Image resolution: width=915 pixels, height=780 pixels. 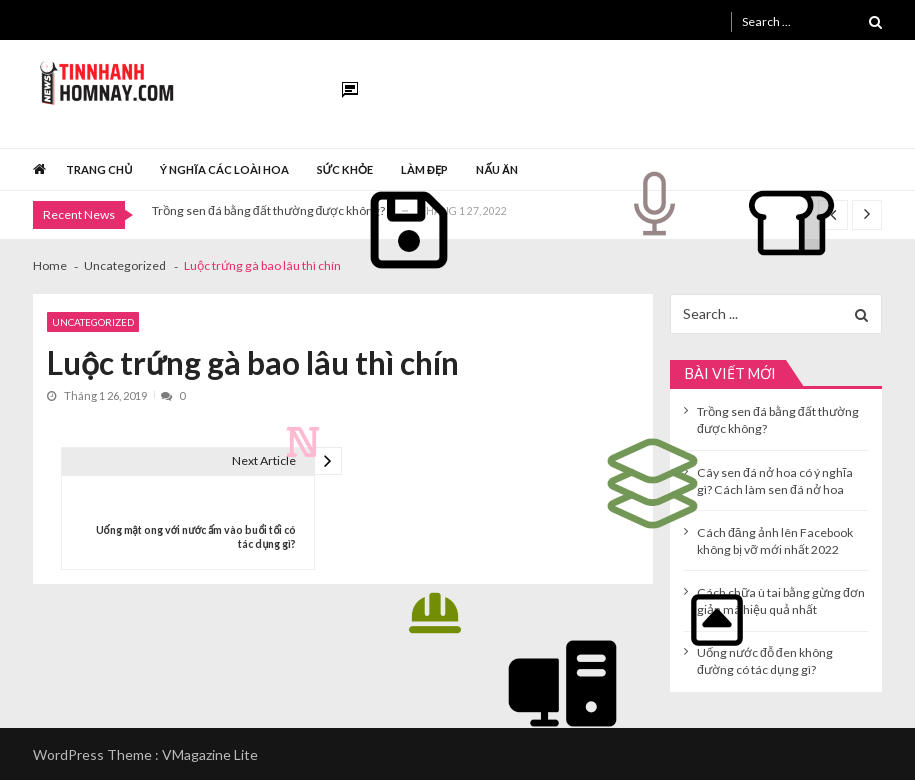 What do you see at coordinates (652, 483) in the screenshot?
I see `toggle layer visibility in an editor` at bounding box center [652, 483].